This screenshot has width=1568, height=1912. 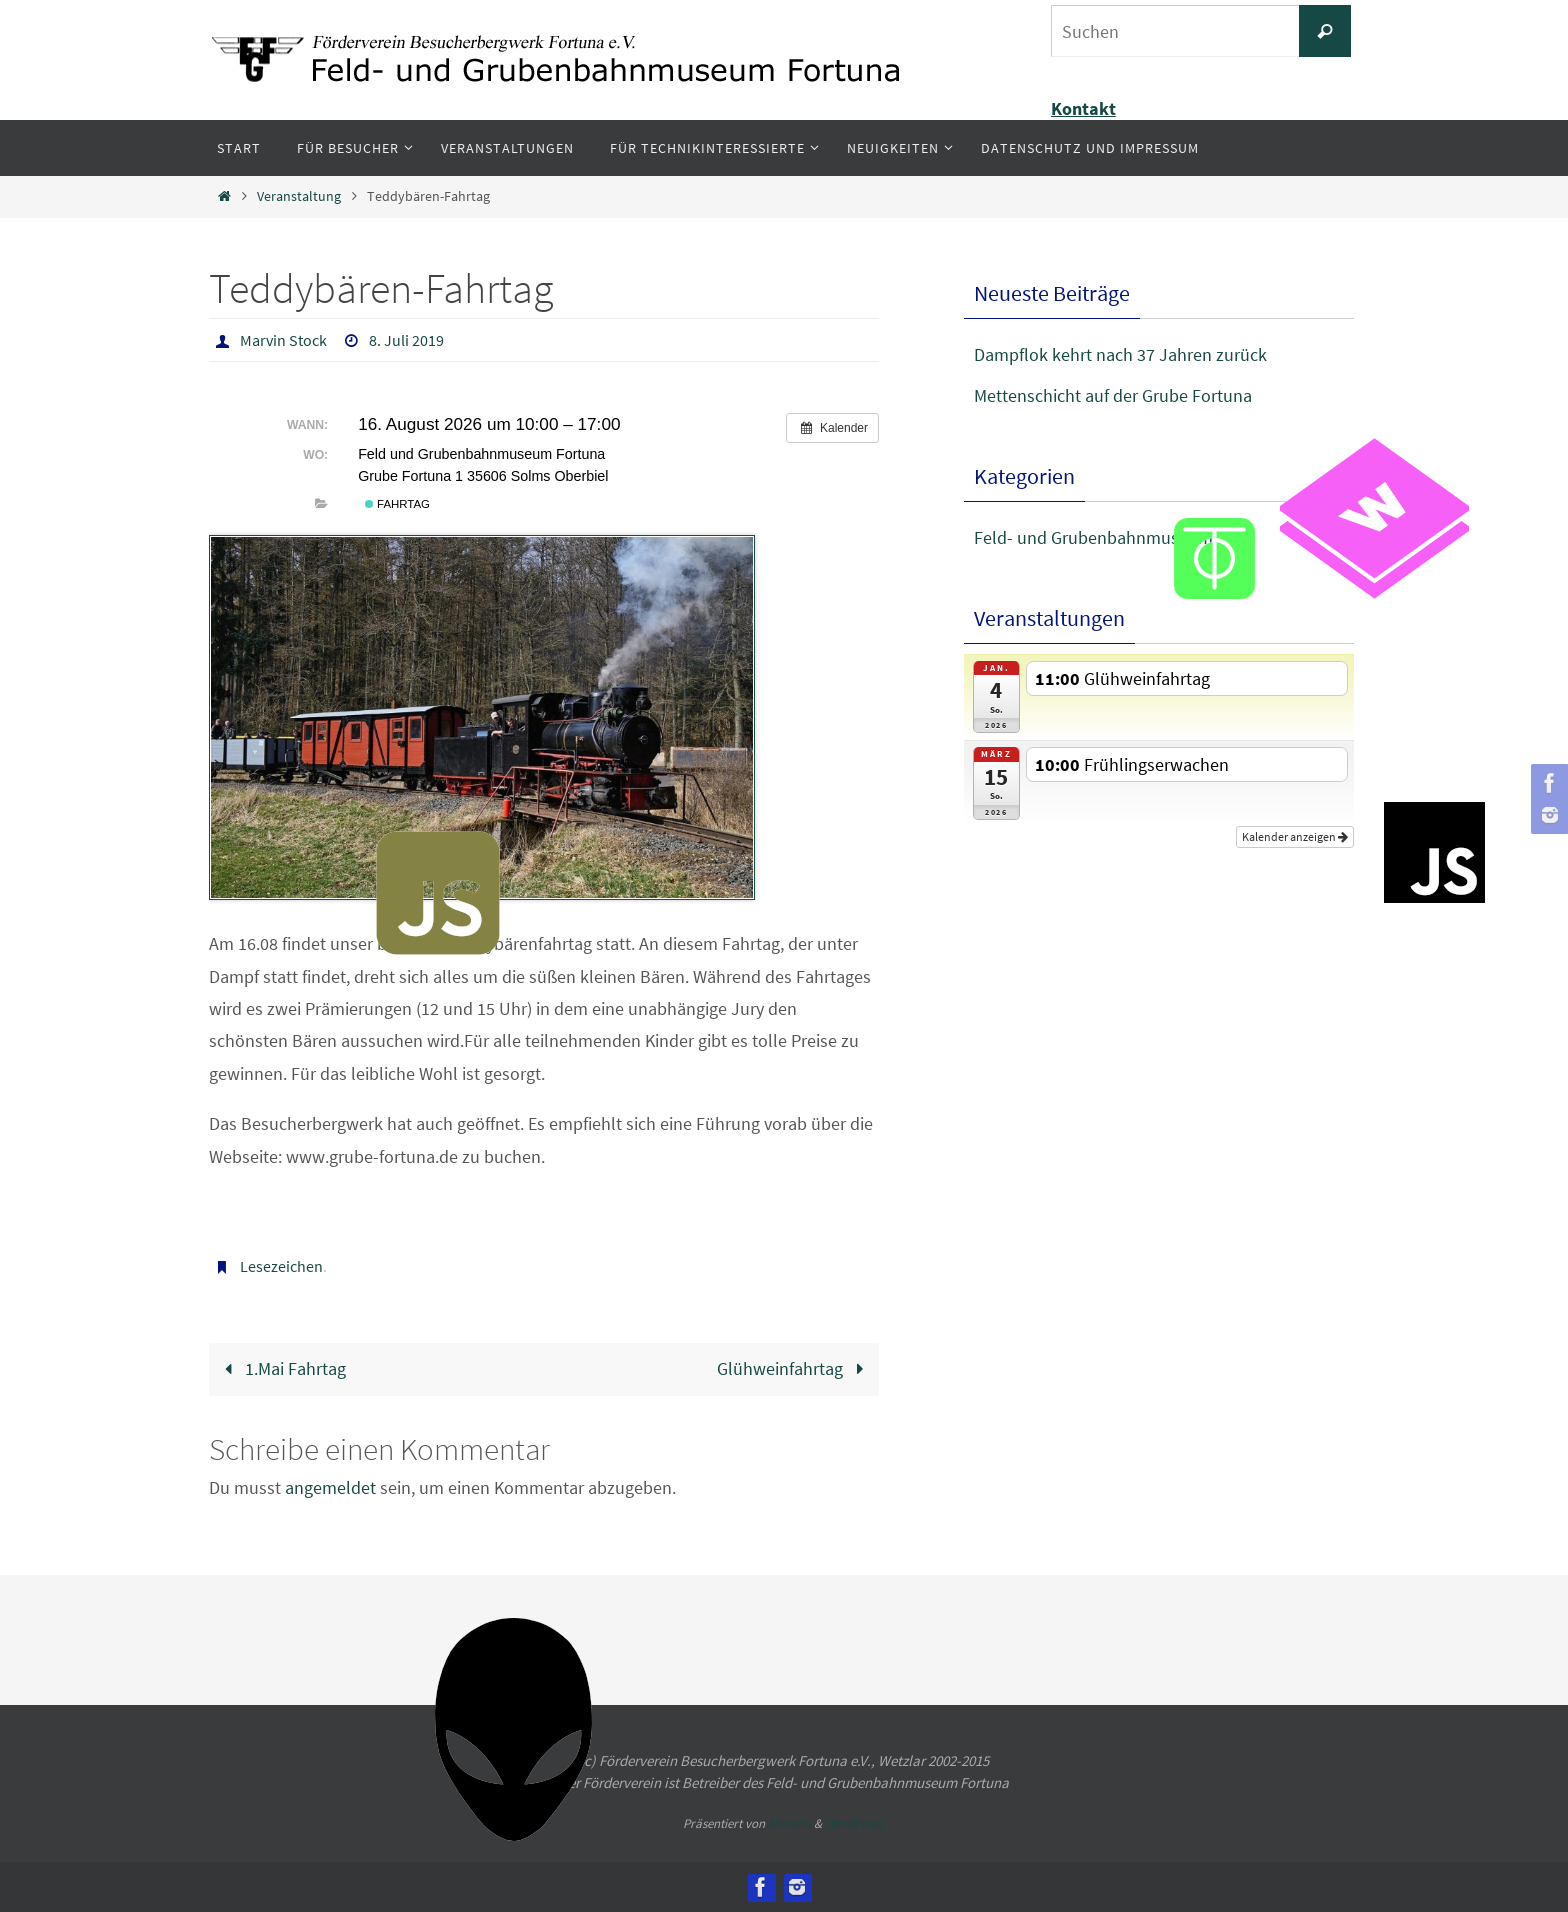 What do you see at coordinates (1434, 852) in the screenshot?
I see `JavaScript programming language logo` at bounding box center [1434, 852].